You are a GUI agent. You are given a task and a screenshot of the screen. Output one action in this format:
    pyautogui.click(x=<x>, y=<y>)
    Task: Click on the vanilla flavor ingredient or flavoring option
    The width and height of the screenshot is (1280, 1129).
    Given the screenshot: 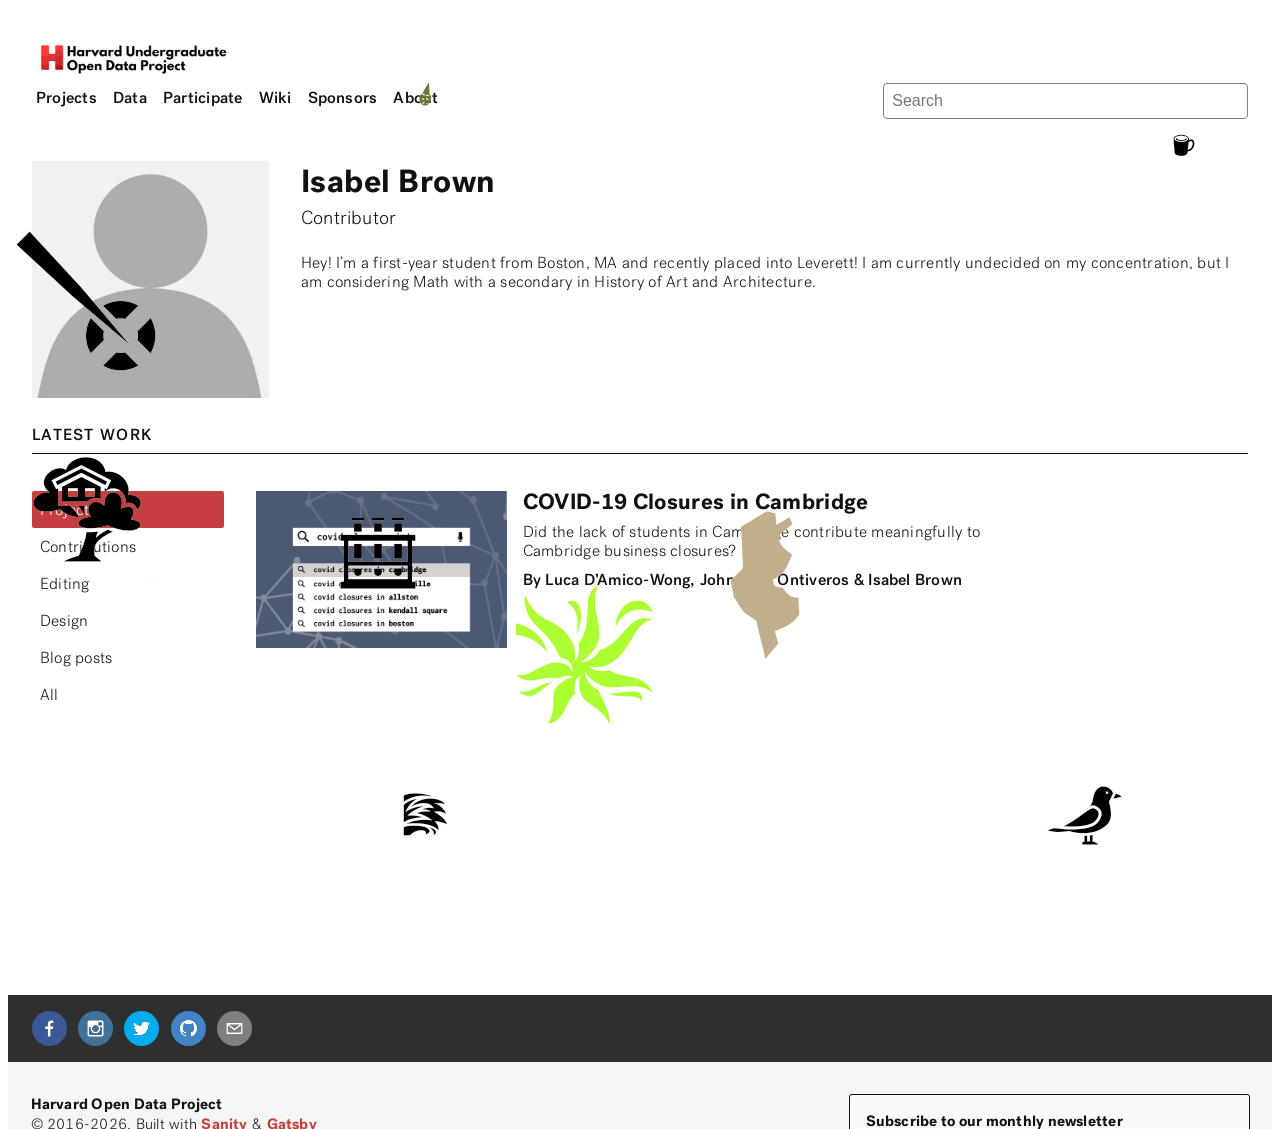 What is the action you would take?
    pyautogui.click(x=584, y=654)
    